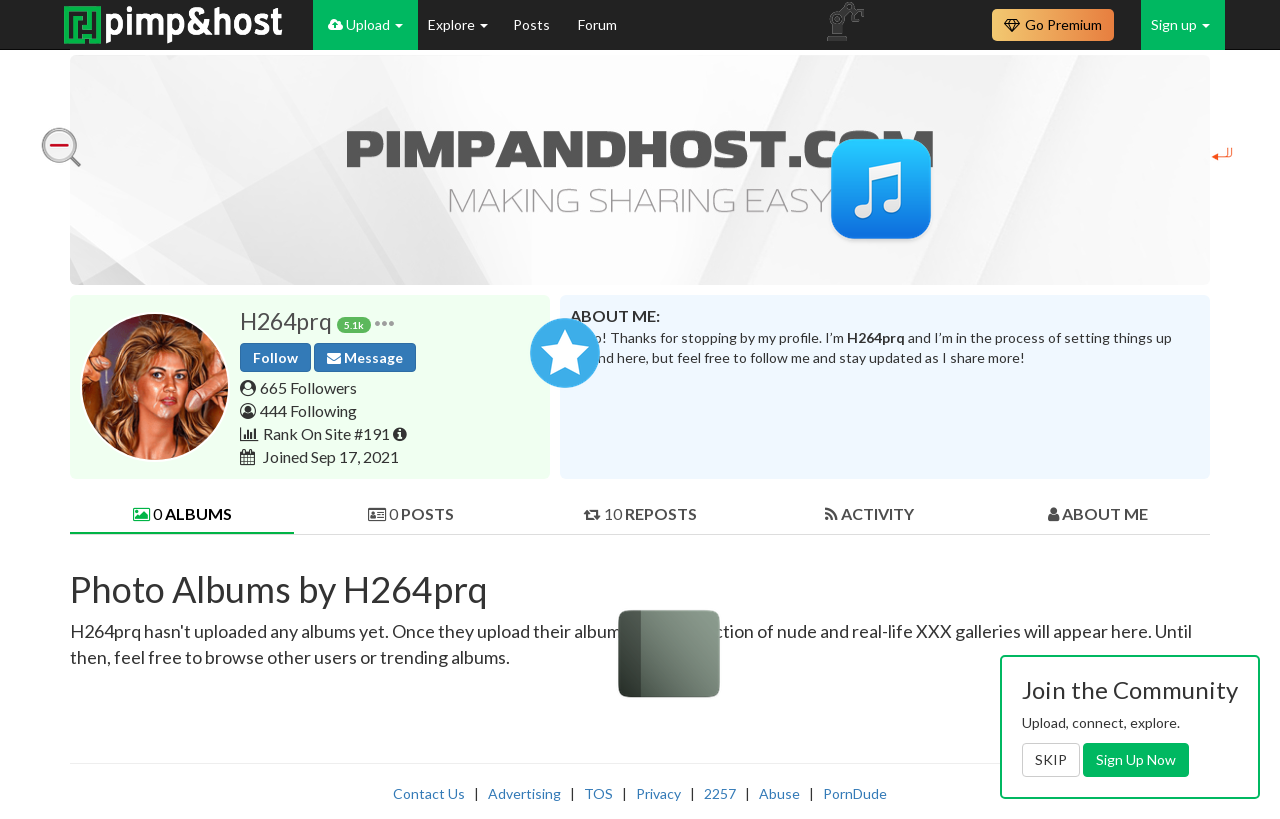 The width and height of the screenshot is (1280, 819). What do you see at coordinates (565, 353) in the screenshot?
I see `indicates a favorited or starred item` at bounding box center [565, 353].